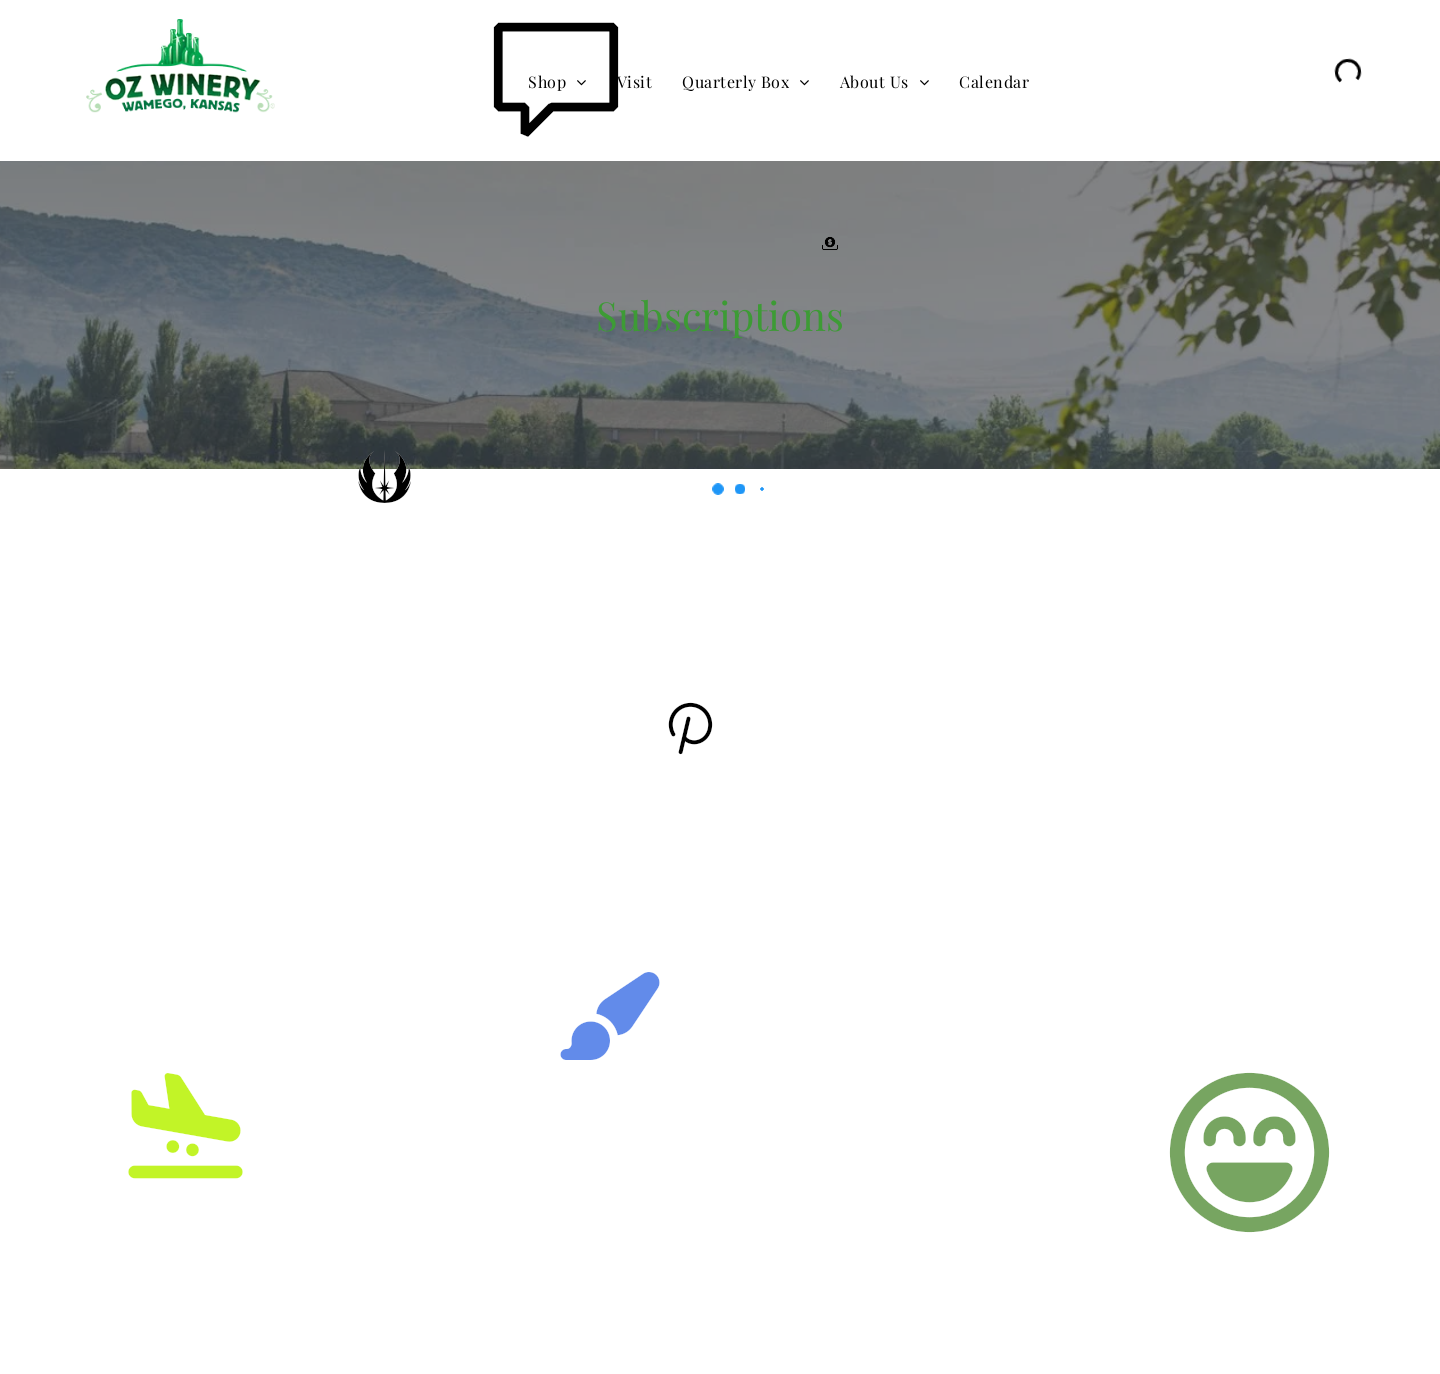  What do you see at coordinates (556, 76) in the screenshot?
I see `open comments section` at bounding box center [556, 76].